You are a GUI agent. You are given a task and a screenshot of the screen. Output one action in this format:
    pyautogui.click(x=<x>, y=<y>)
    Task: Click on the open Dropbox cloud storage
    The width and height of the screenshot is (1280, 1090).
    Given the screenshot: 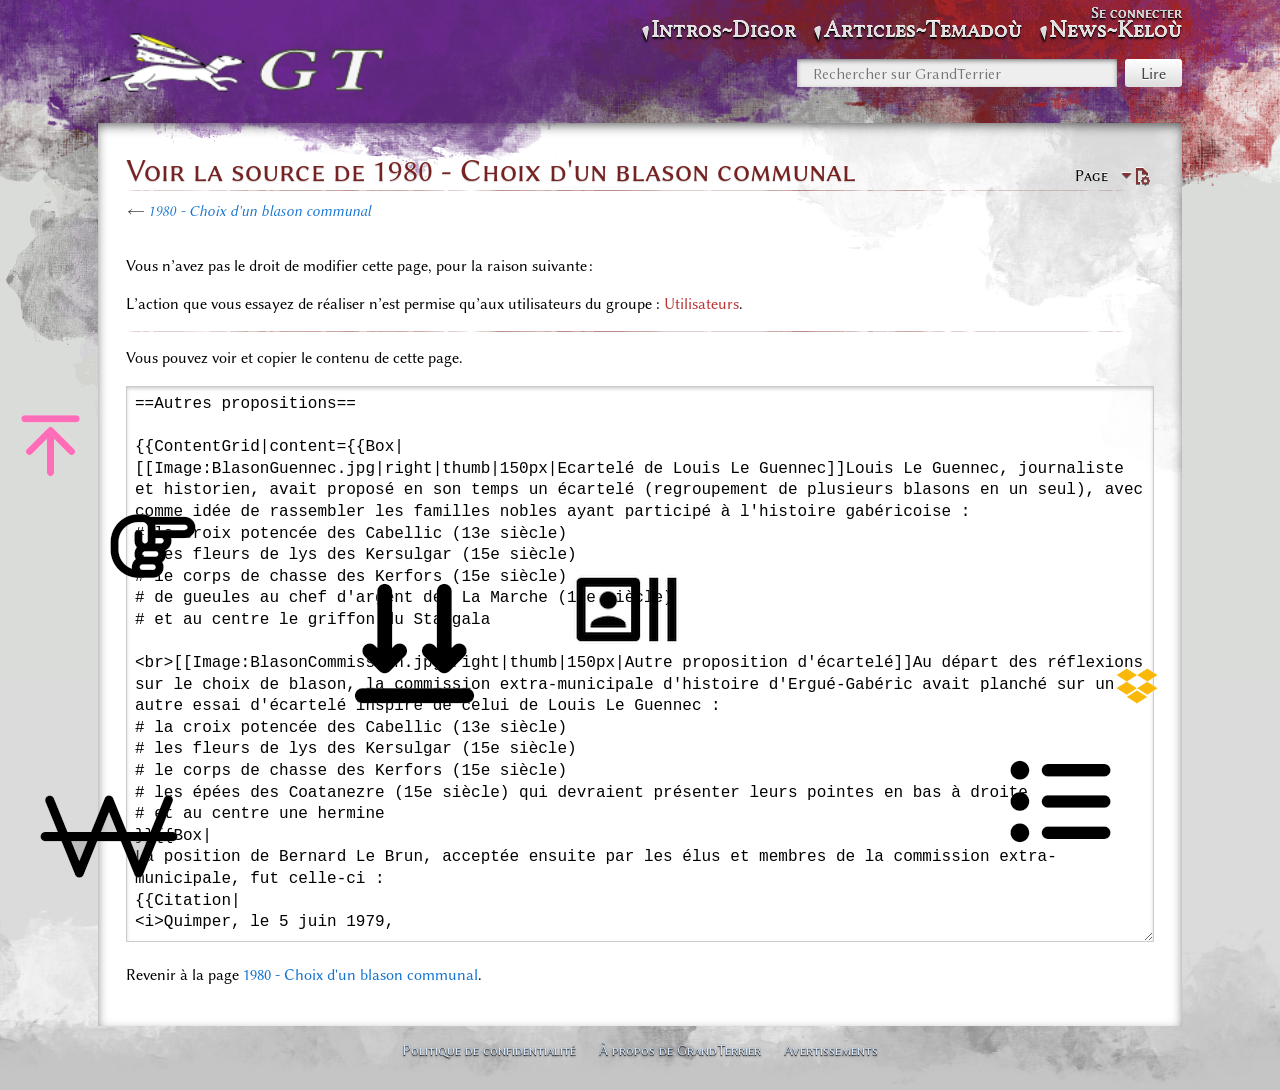 What is the action you would take?
    pyautogui.click(x=1137, y=686)
    